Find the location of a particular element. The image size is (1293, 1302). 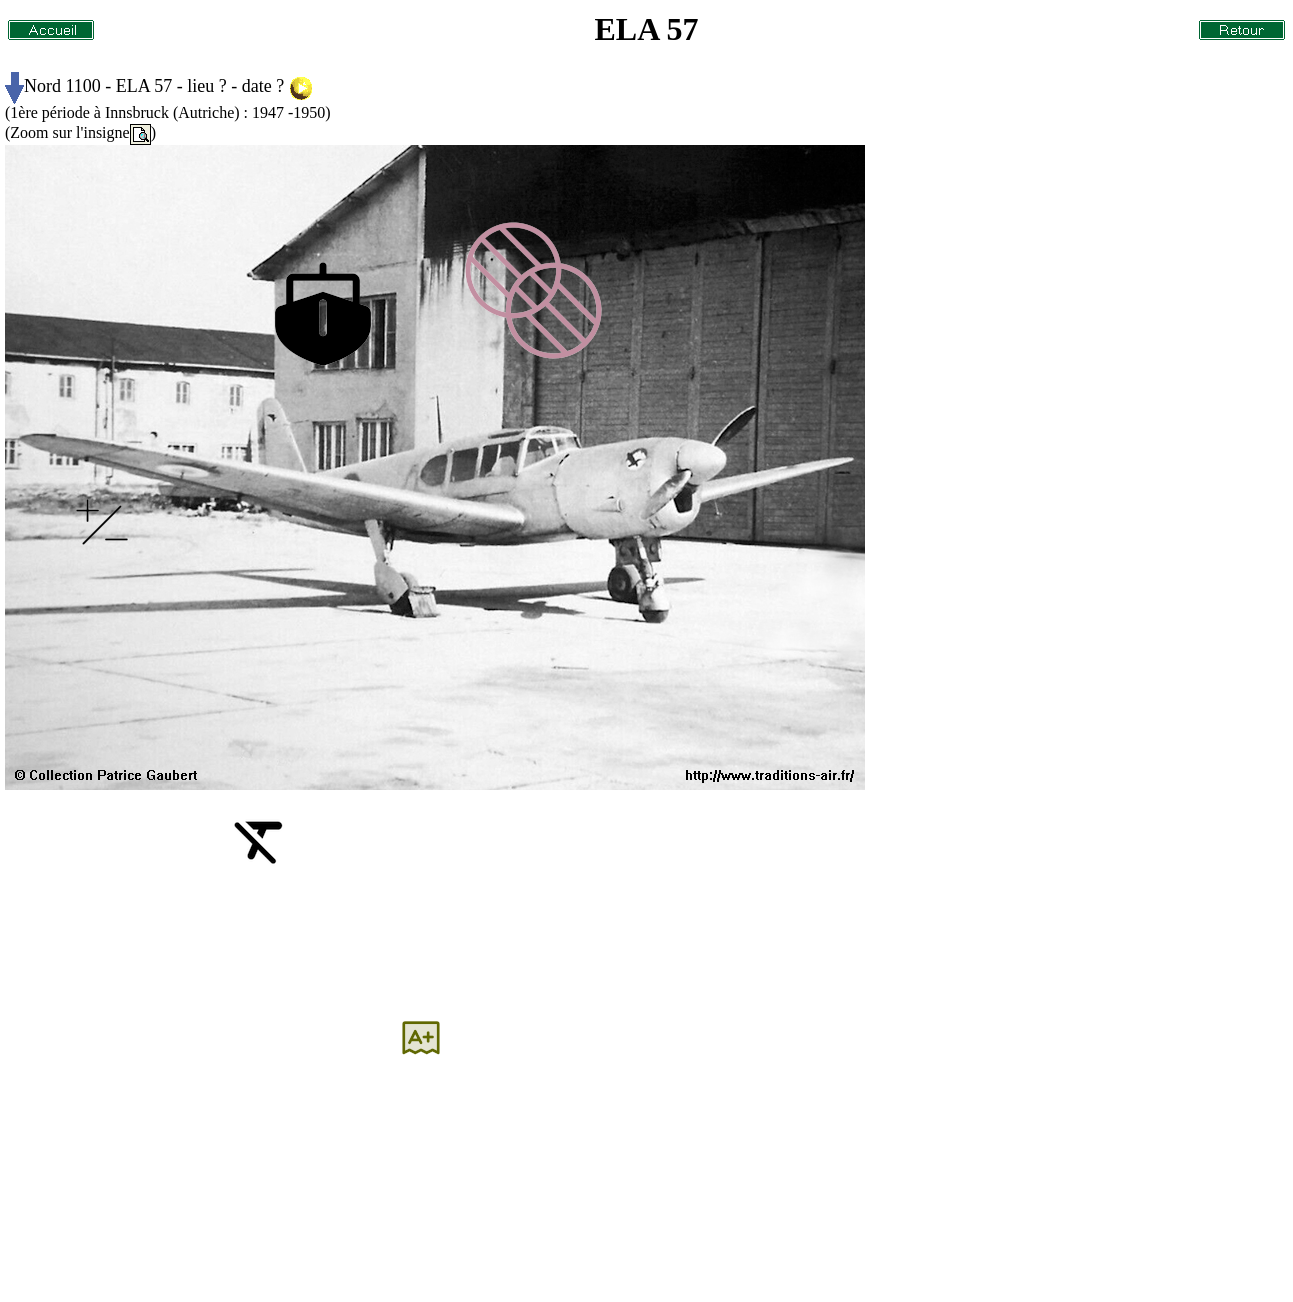

view exam results or grades is located at coordinates (421, 1037).